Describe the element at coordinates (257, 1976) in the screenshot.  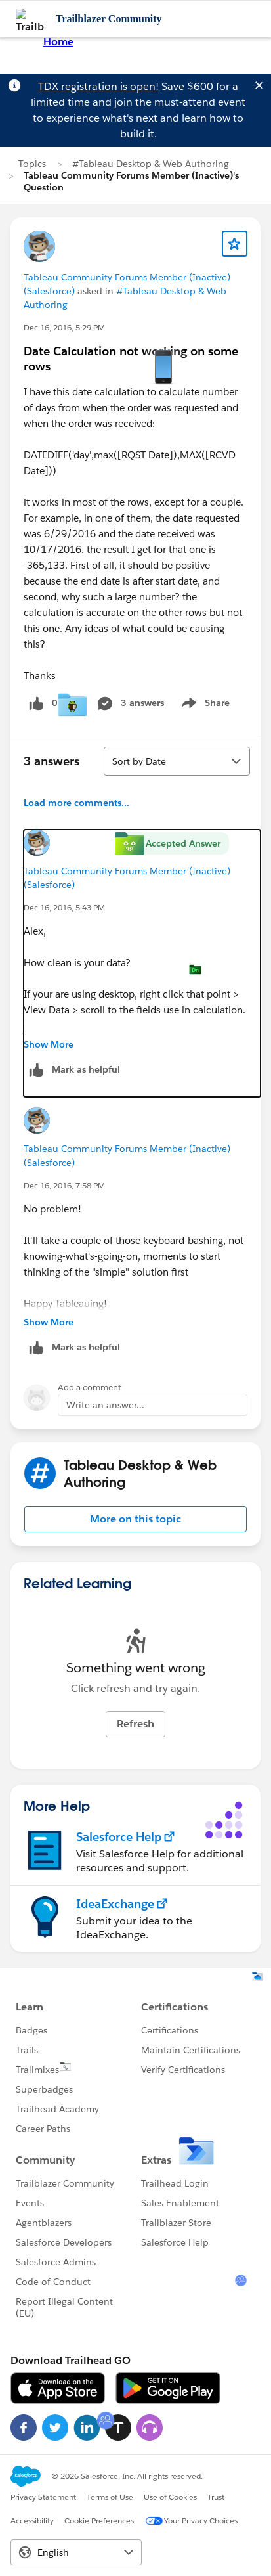
I see `open your OneDrive synced folder` at that location.